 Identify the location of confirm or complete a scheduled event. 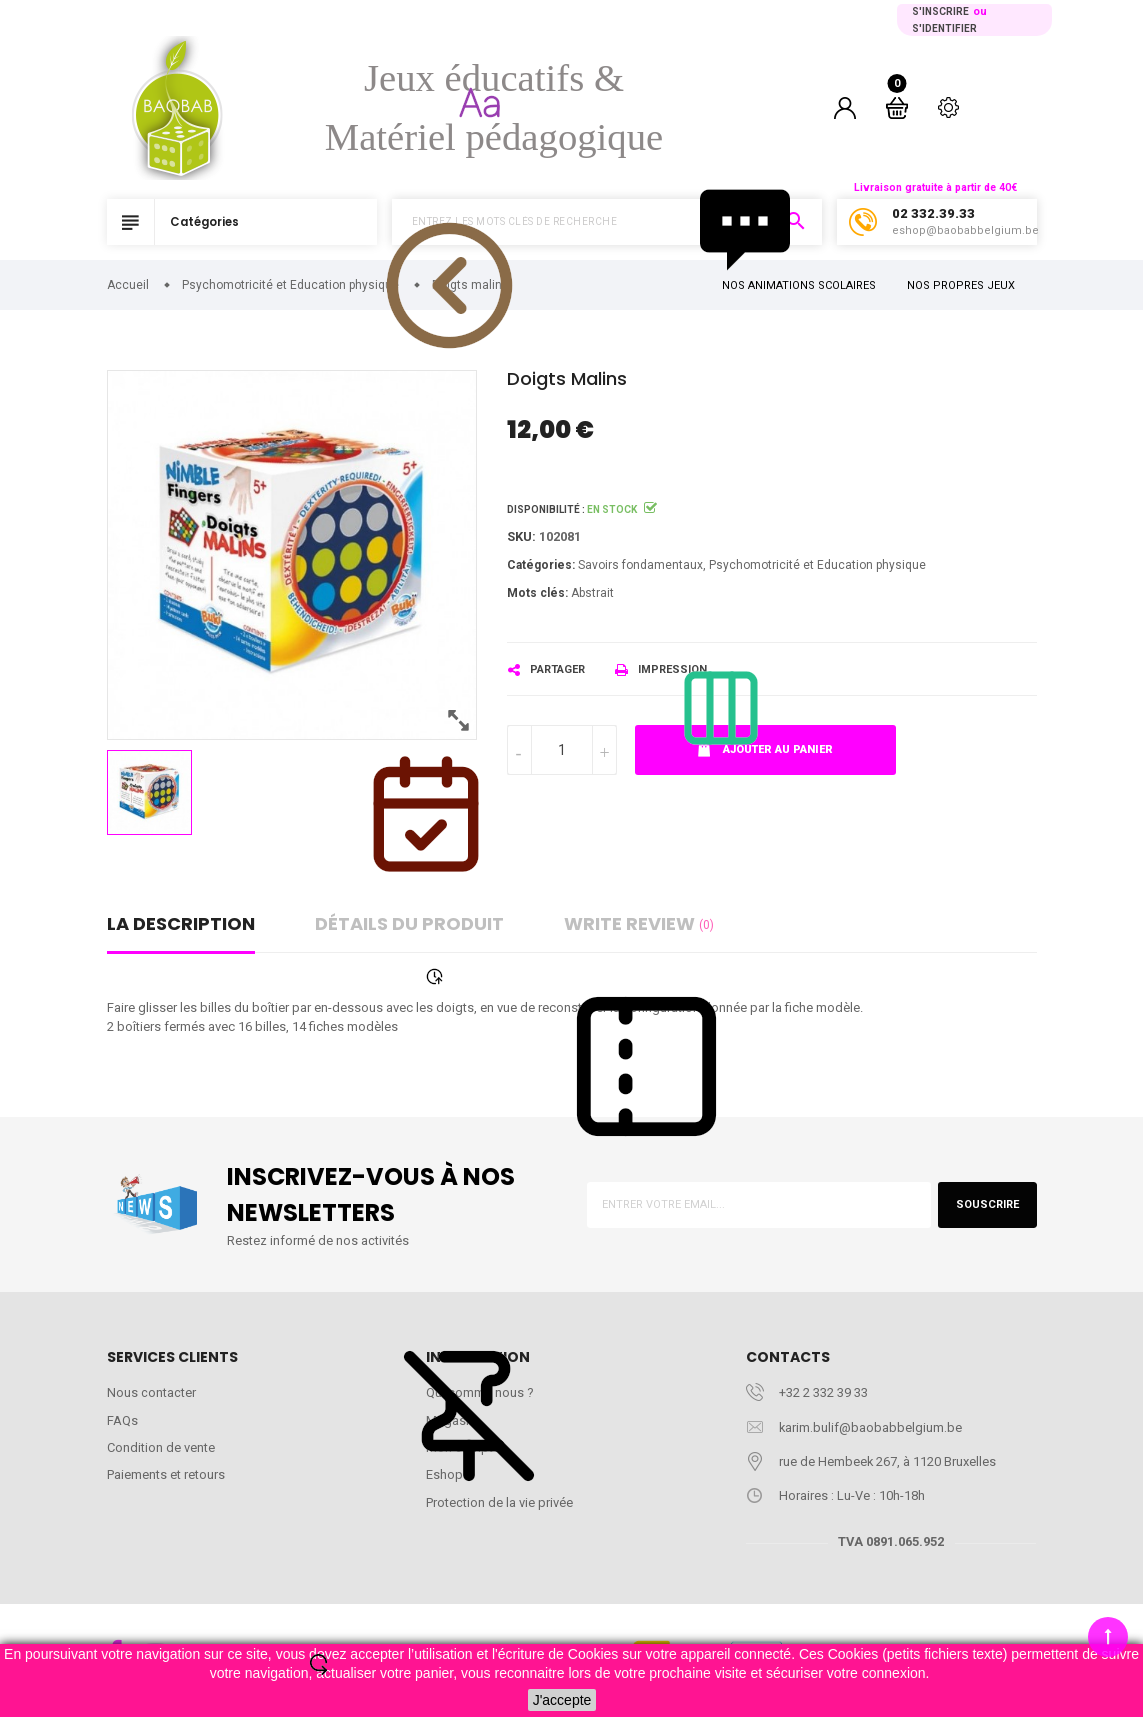
(426, 814).